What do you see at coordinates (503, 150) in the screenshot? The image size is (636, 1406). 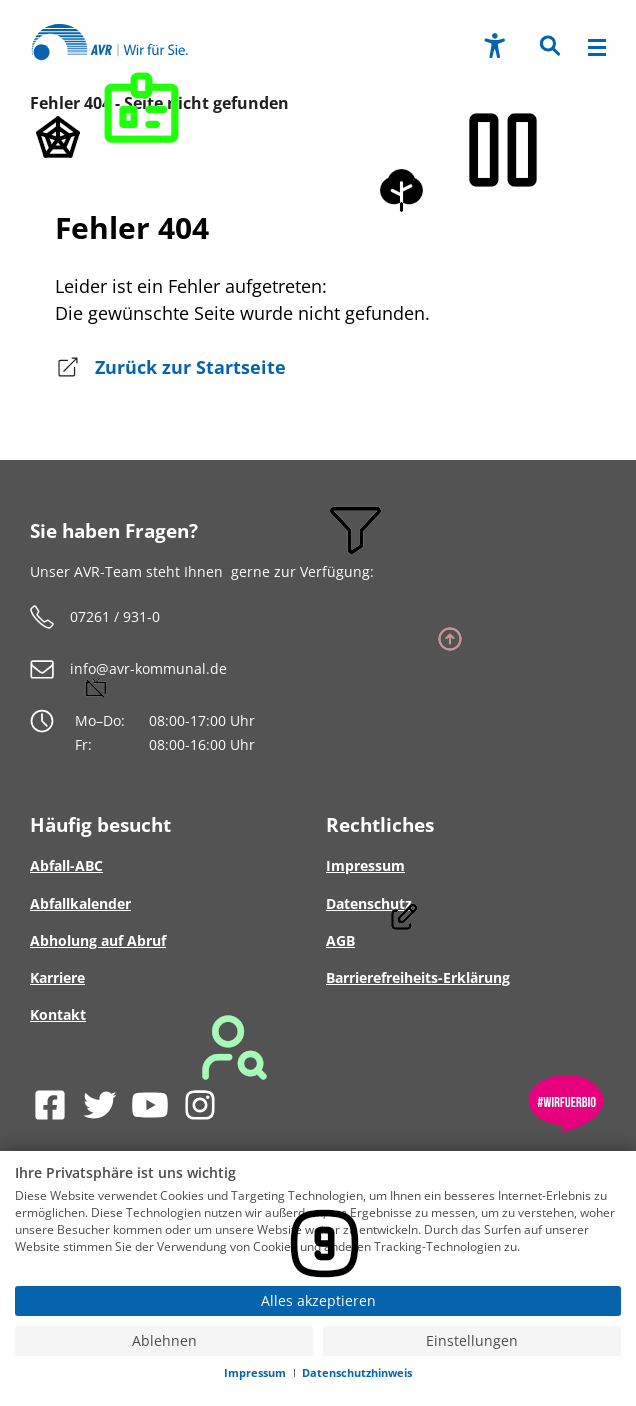 I see `pause media playback` at bounding box center [503, 150].